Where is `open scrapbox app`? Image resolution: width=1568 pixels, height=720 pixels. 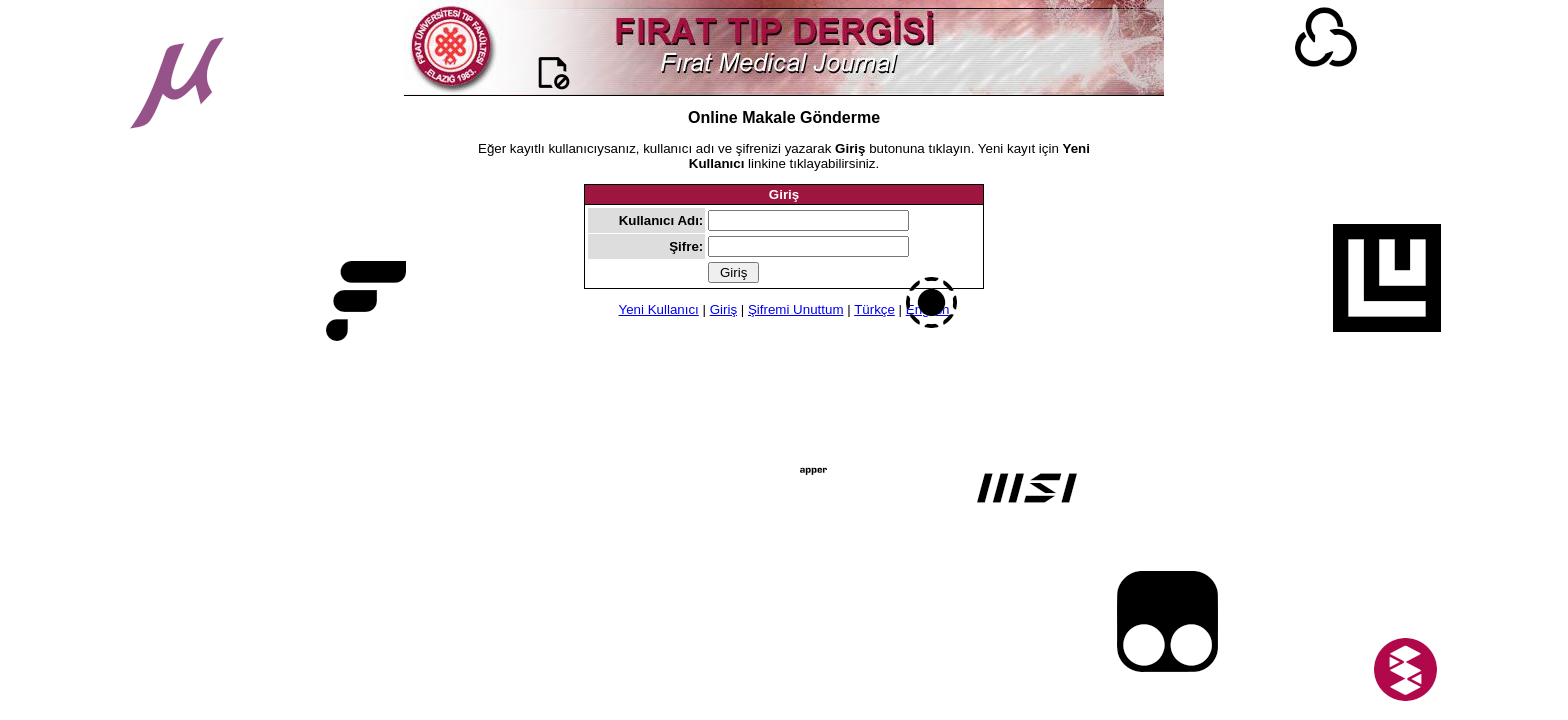
open scrapbox app is located at coordinates (1405, 669).